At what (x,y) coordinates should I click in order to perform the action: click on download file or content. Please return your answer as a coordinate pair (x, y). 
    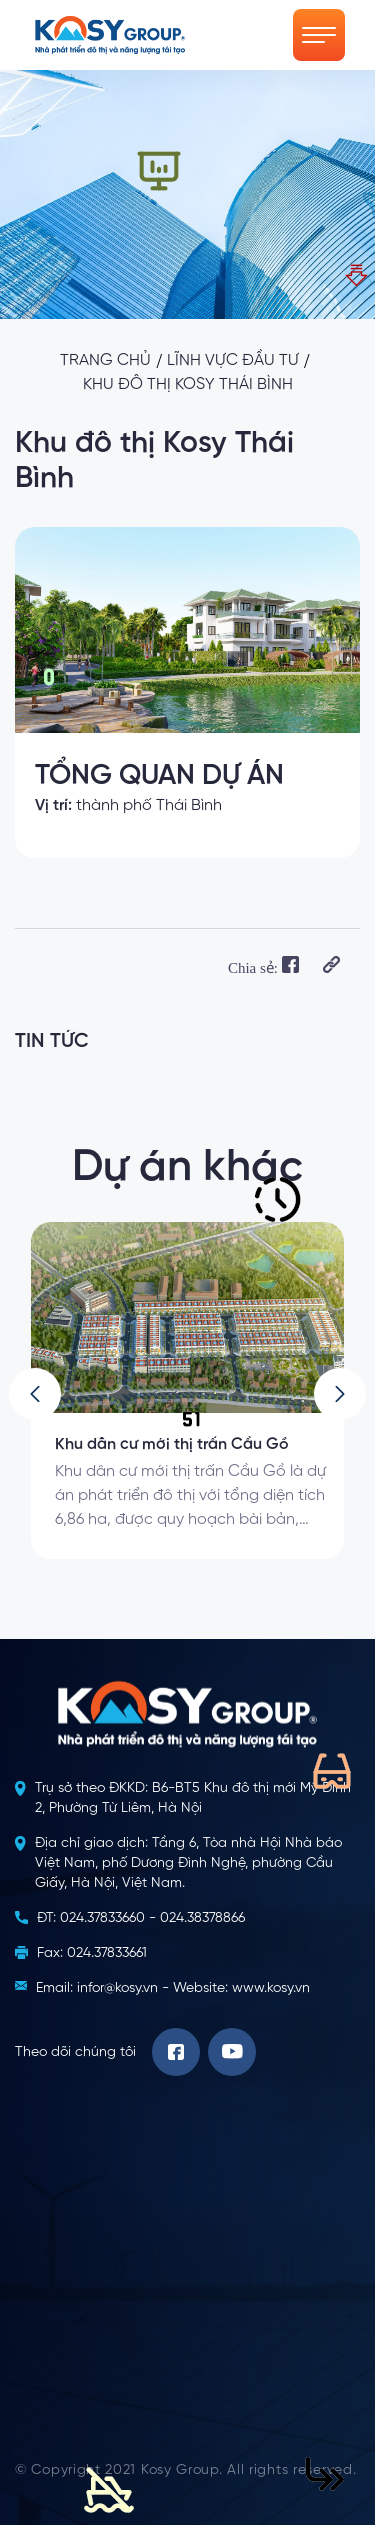
    Looking at the image, I should click on (356, 274).